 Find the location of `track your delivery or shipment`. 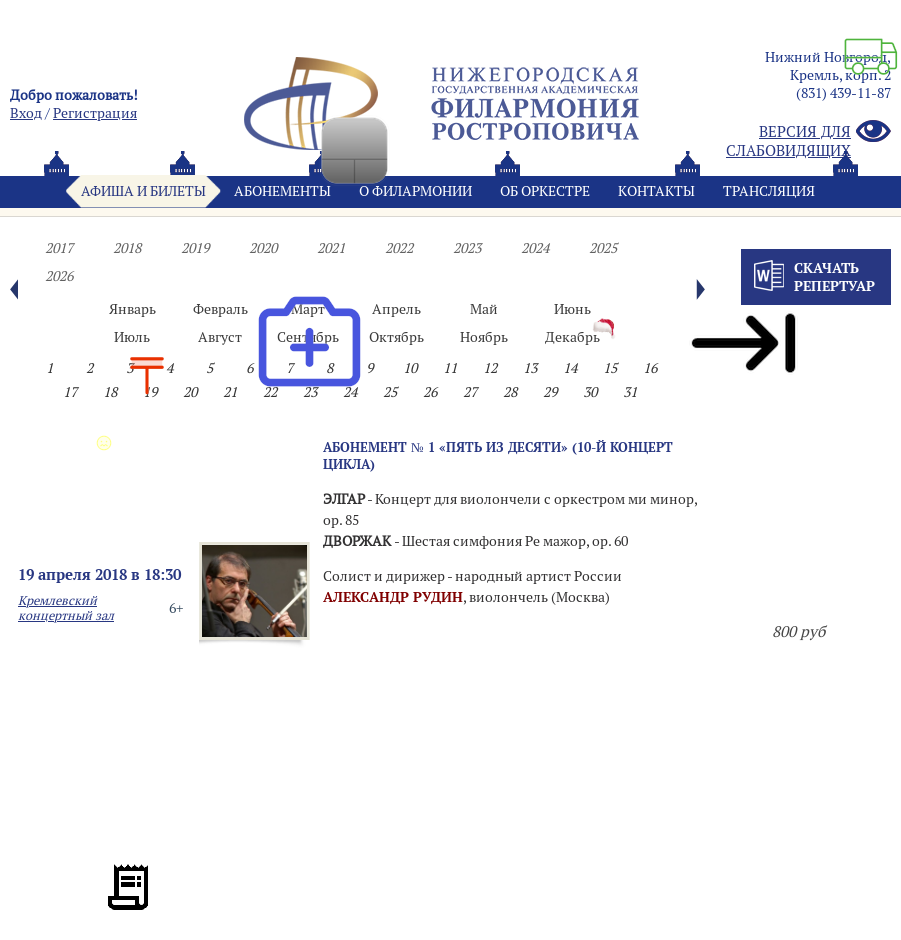

track your delivery or shipment is located at coordinates (869, 54).